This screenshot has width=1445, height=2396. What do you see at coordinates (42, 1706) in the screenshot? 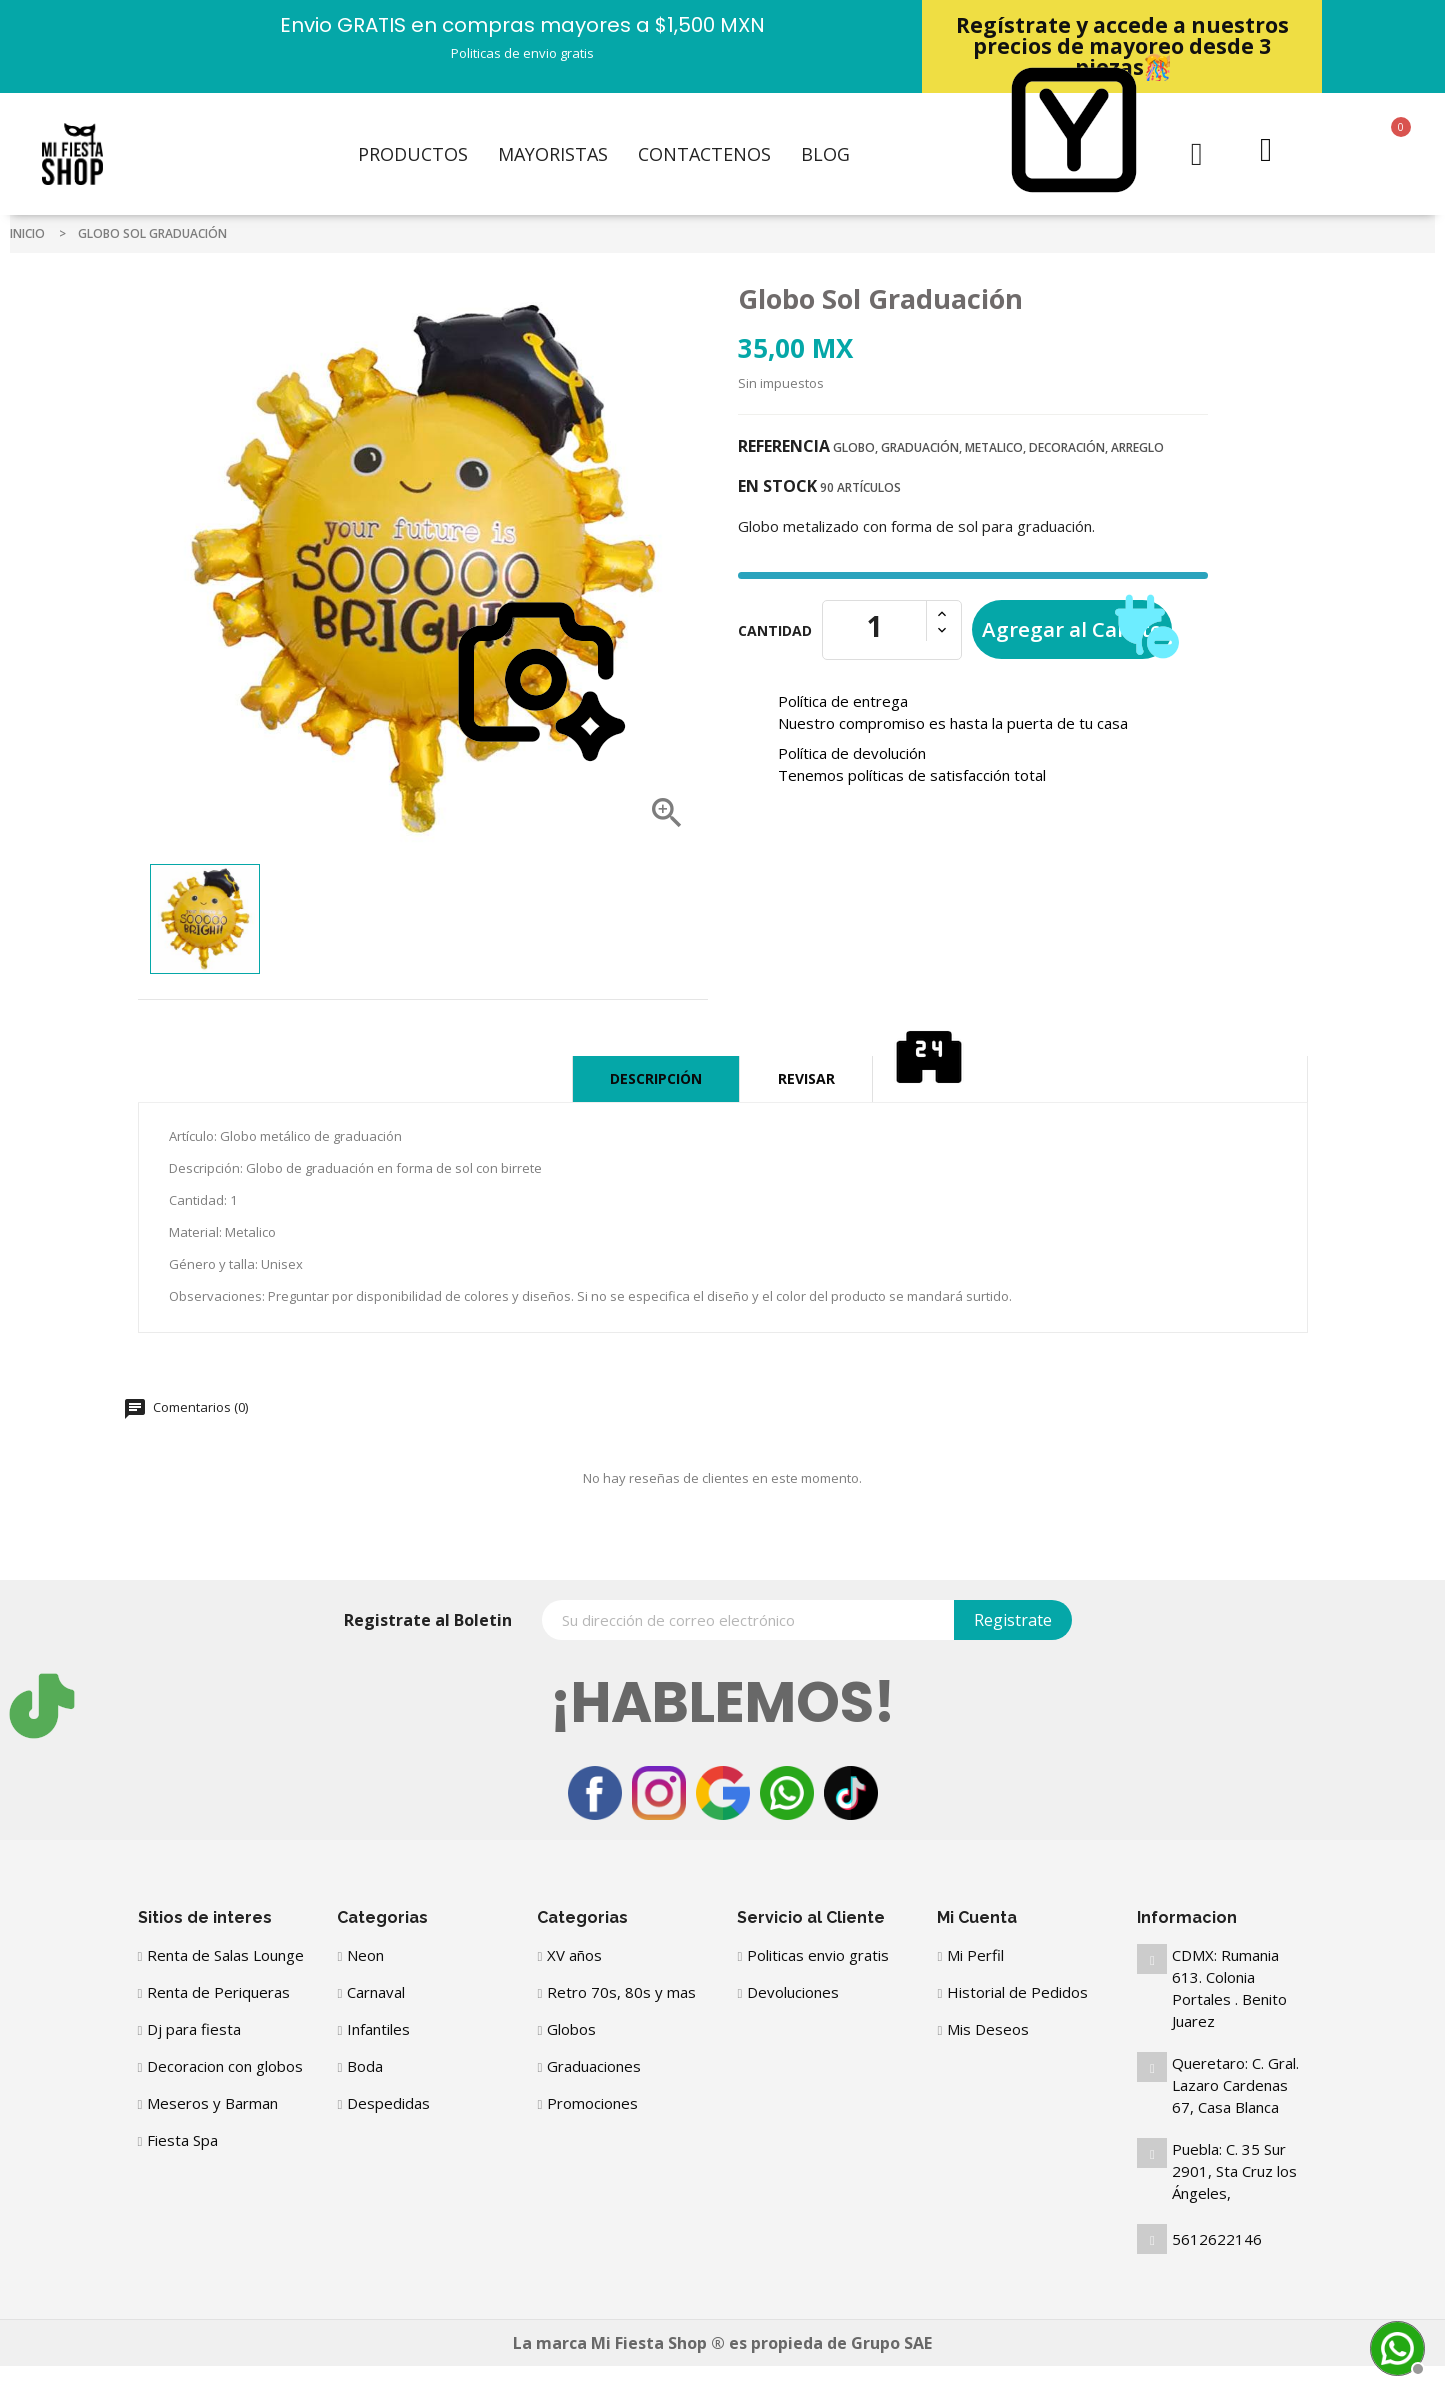
I see `open TikTok app` at bounding box center [42, 1706].